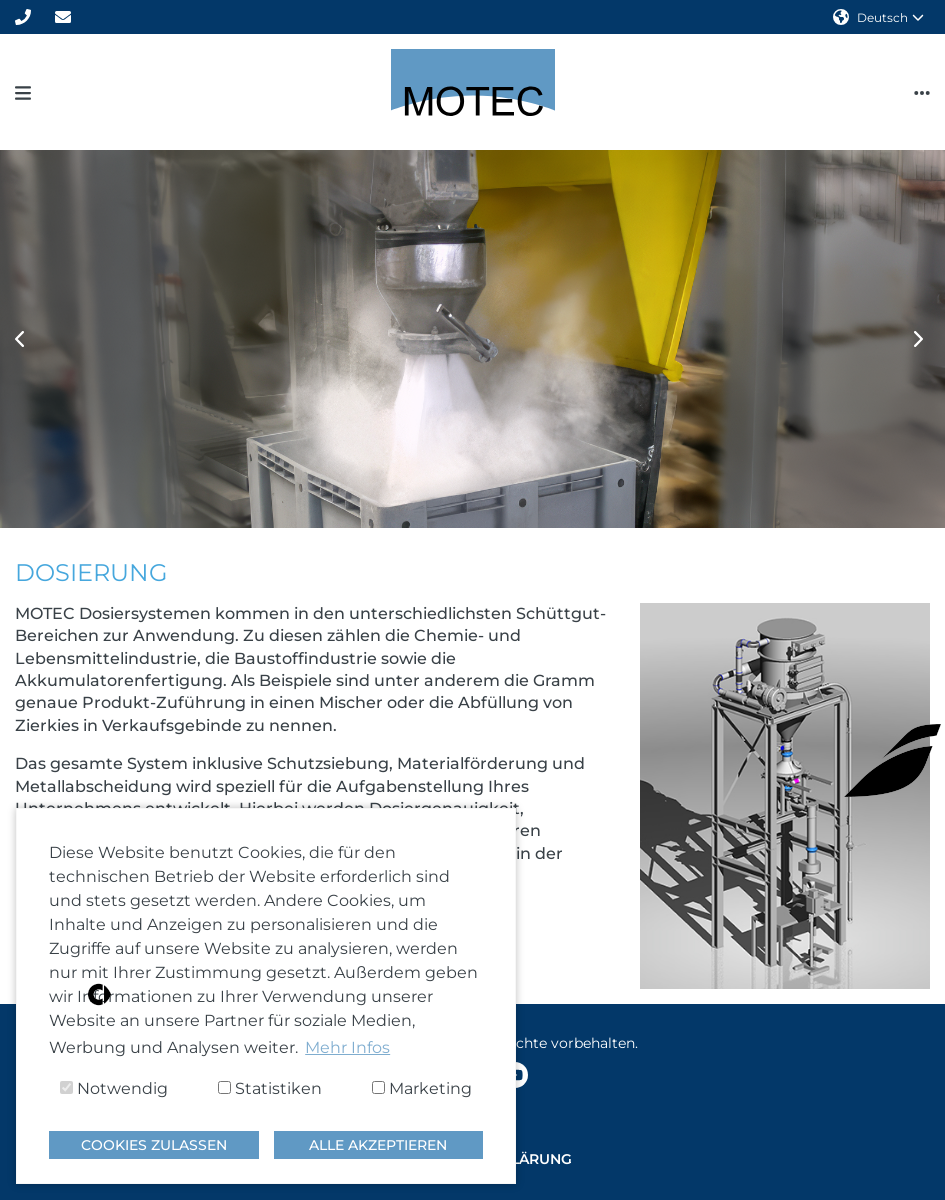 This screenshot has height=1200, width=945. What do you see at coordinates (892, 760) in the screenshot?
I see `iberia airlines app or website` at bounding box center [892, 760].